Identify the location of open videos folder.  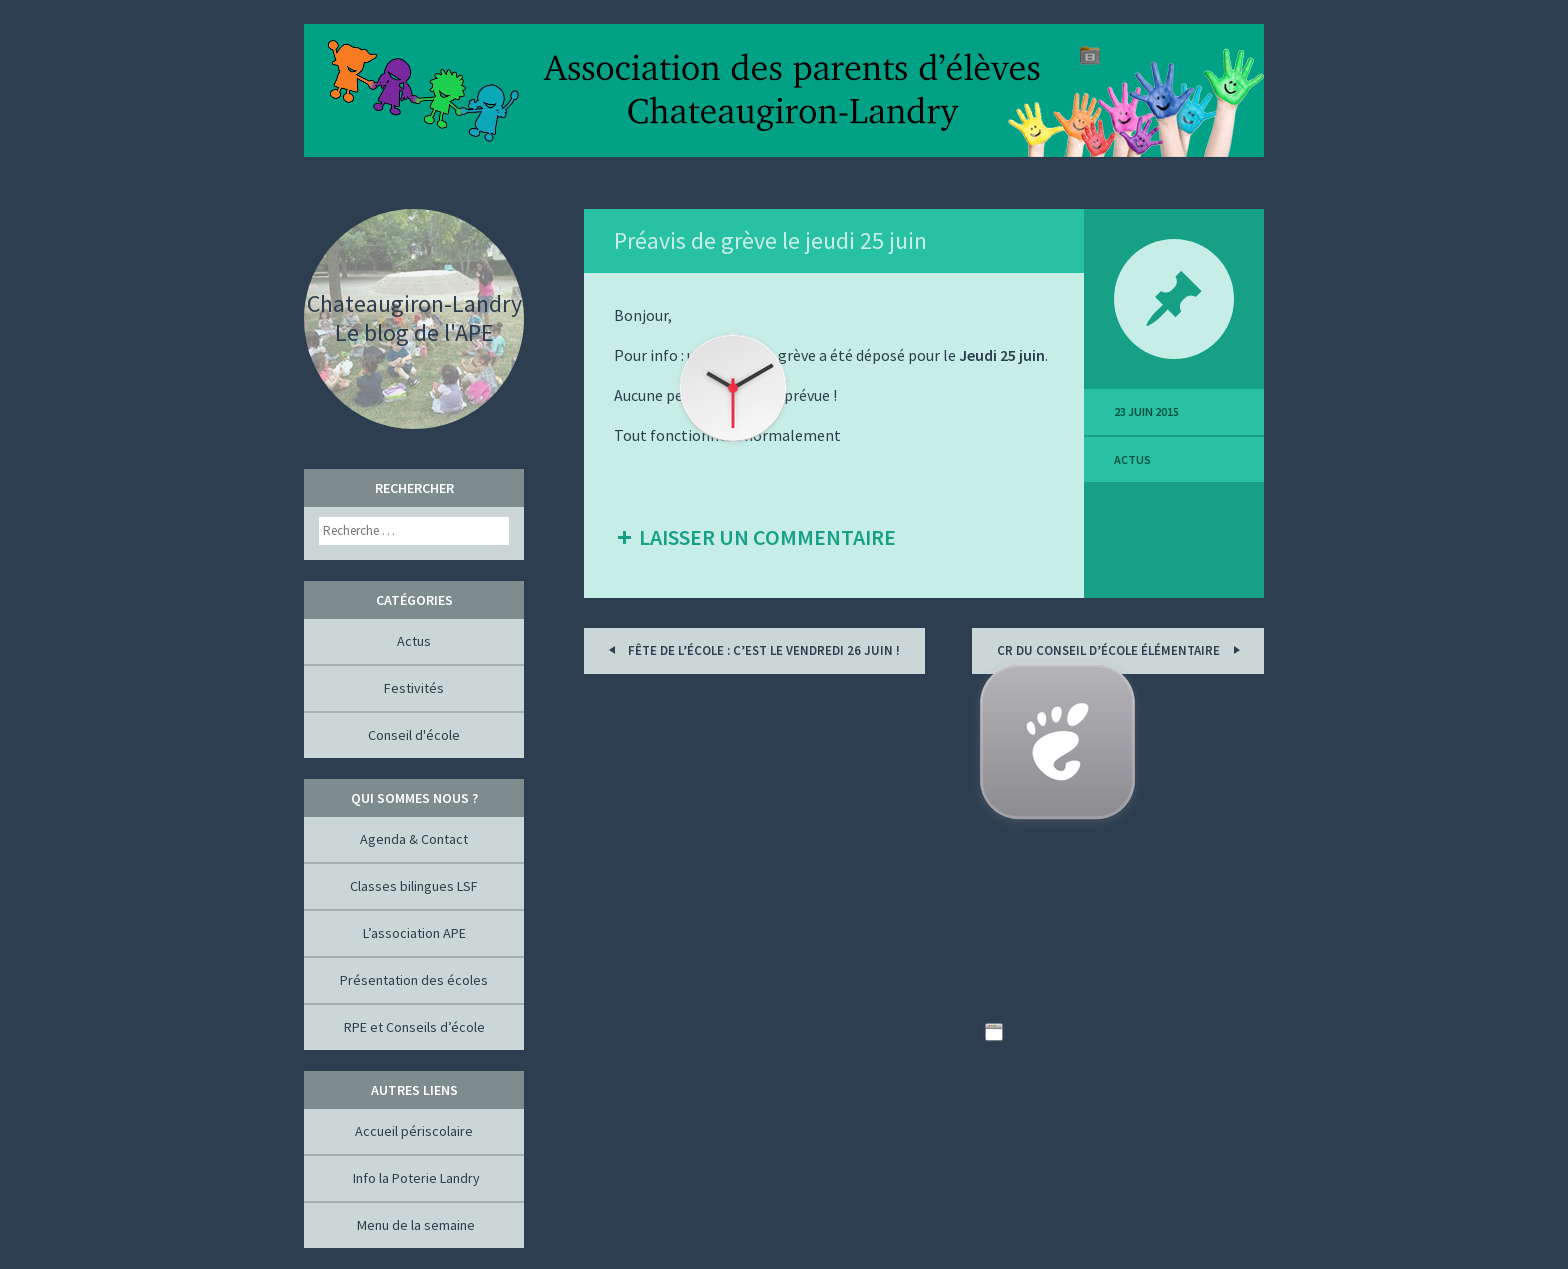
(1090, 55).